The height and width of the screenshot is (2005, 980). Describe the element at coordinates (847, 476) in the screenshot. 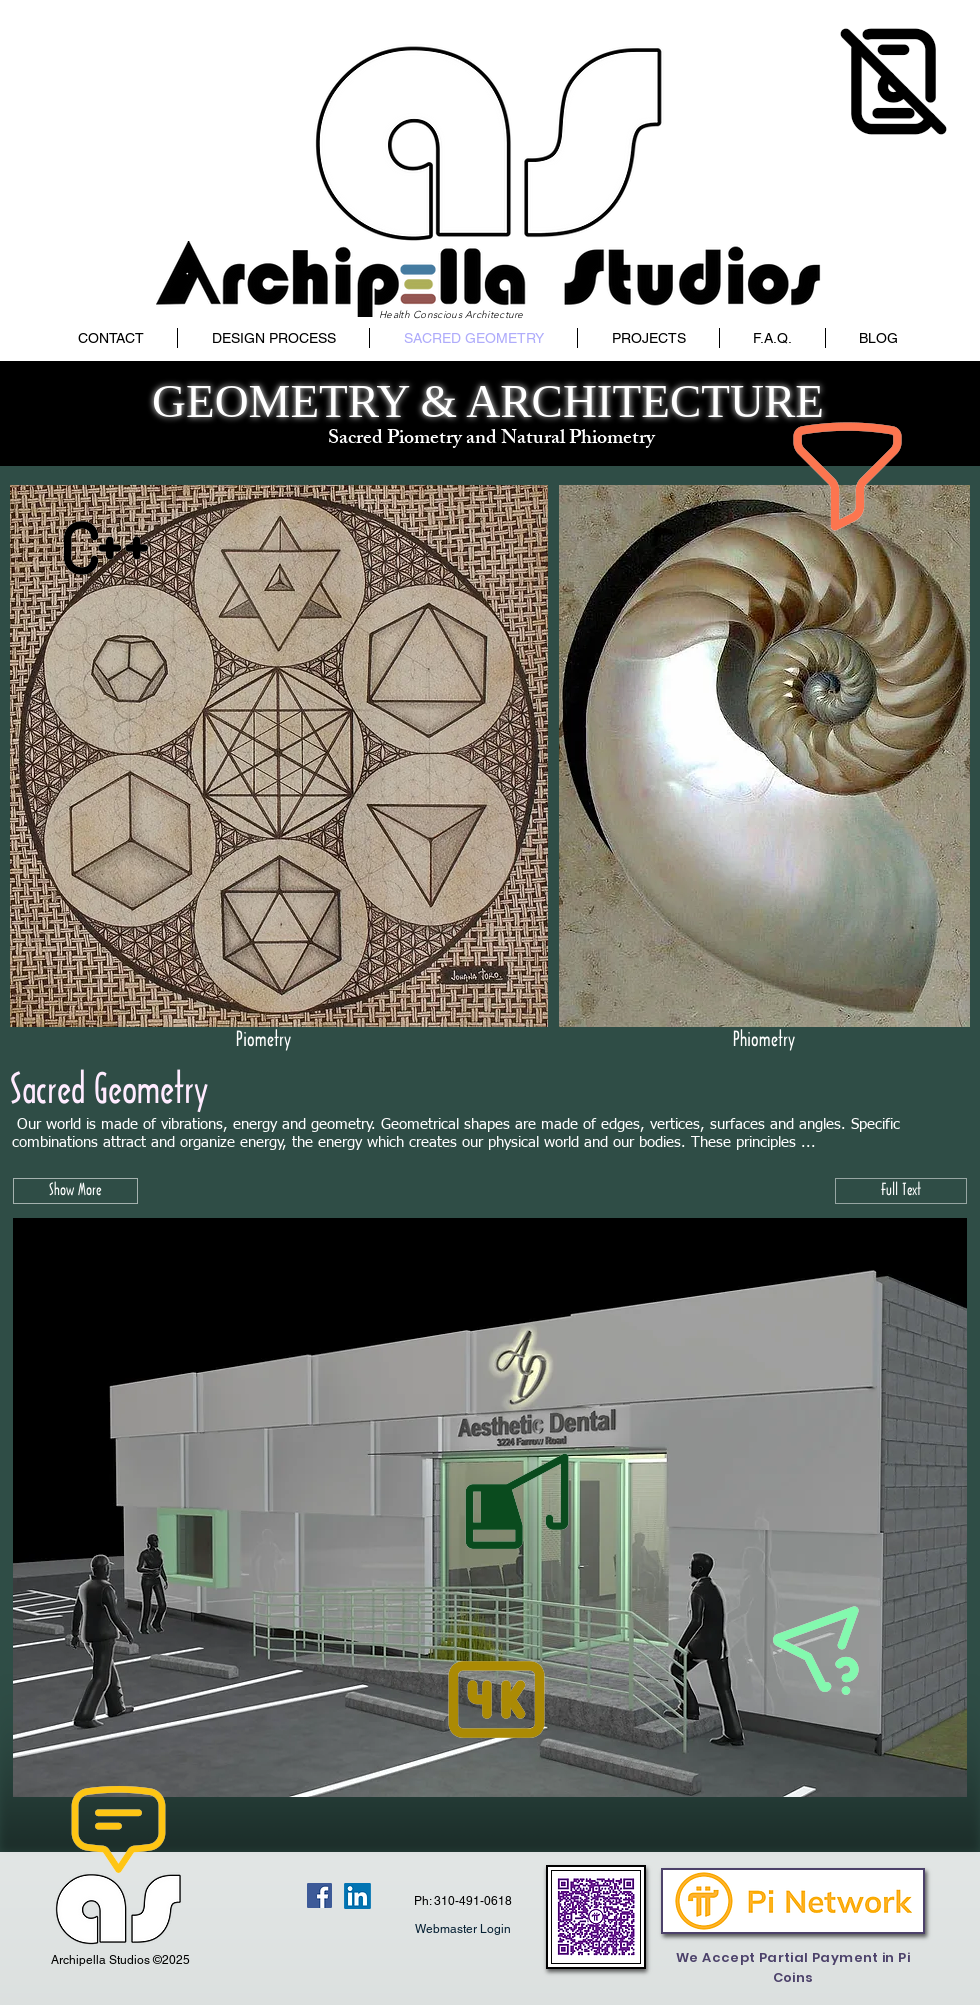

I see `filter or sort content` at that location.